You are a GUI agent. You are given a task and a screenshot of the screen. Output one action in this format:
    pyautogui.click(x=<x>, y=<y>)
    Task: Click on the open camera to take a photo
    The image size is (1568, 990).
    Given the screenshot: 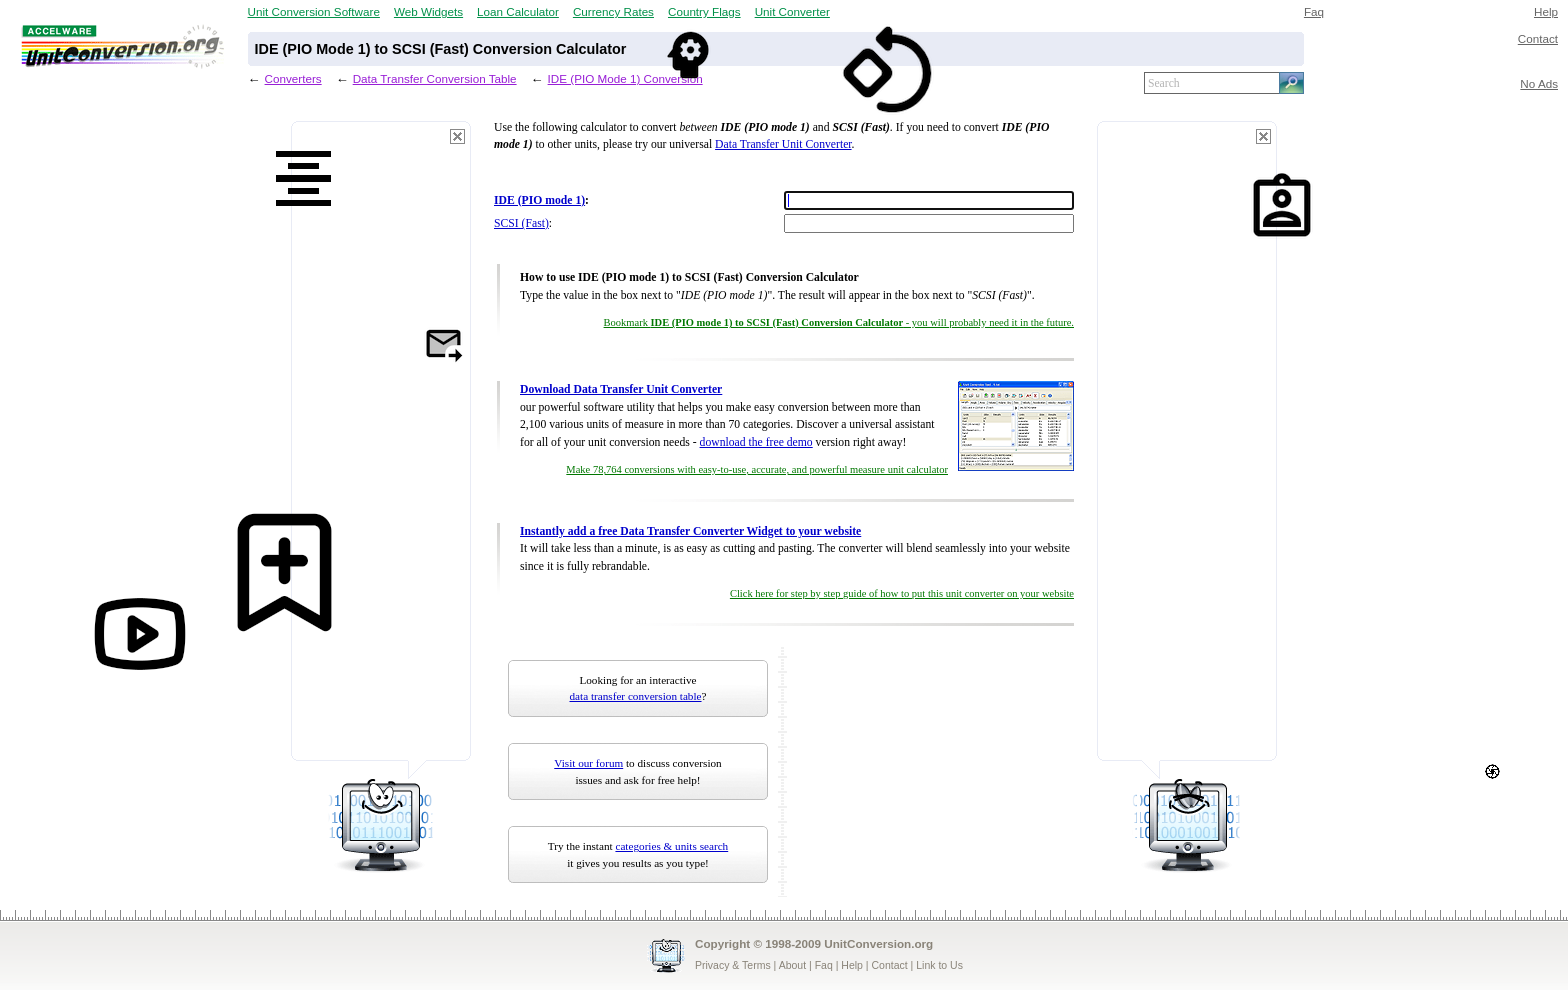 What is the action you would take?
    pyautogui.click(x=1492, y=771)
    